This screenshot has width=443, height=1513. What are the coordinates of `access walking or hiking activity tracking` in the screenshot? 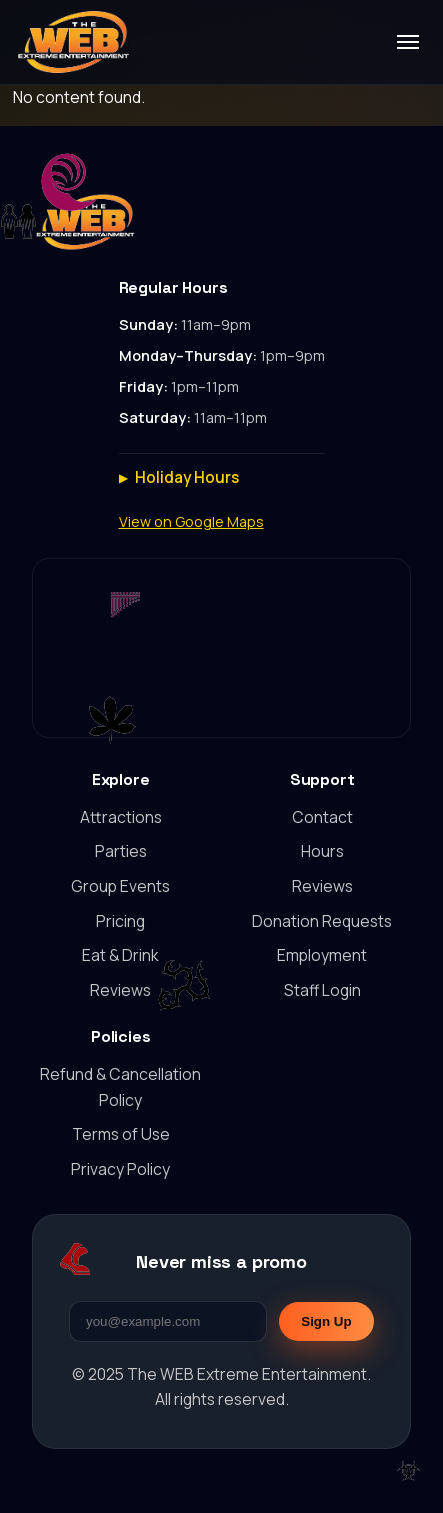 It's located at (75, 1259).